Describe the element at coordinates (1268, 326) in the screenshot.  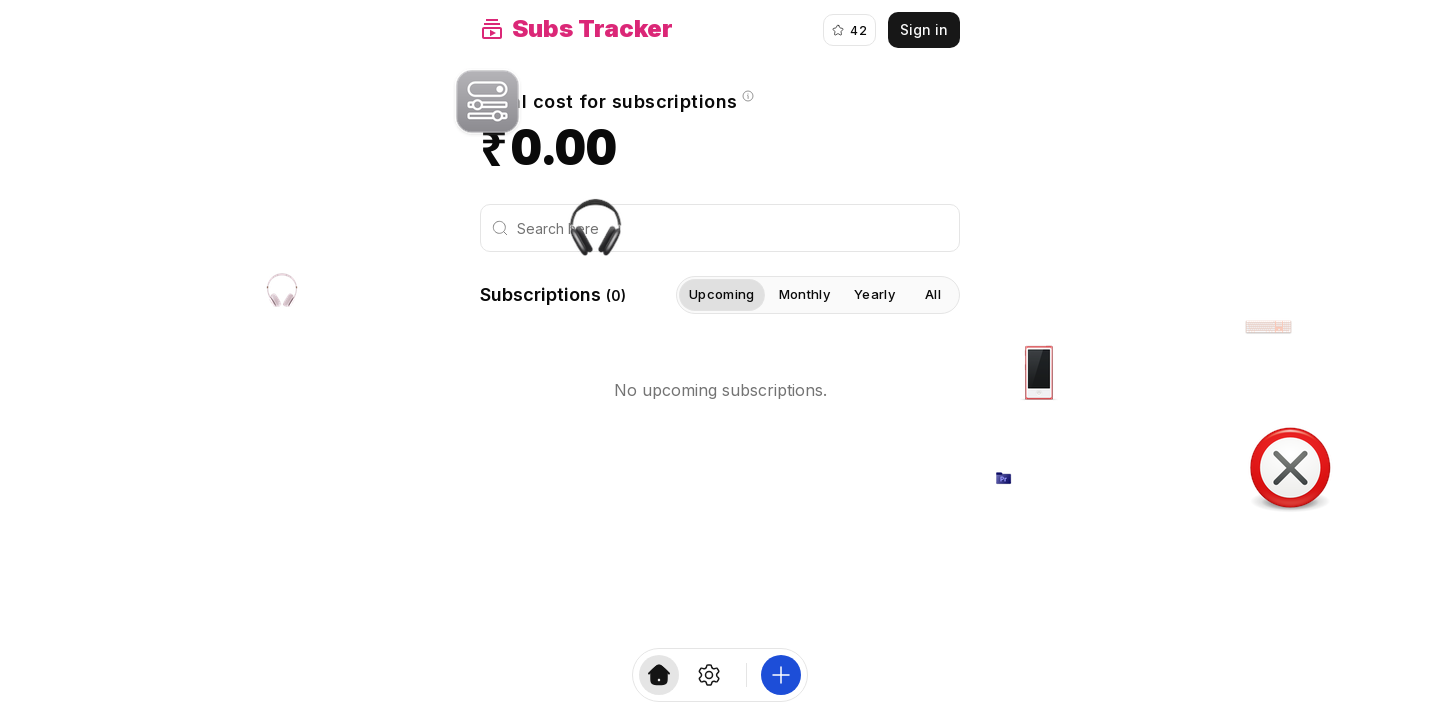
I see `apple magic keyboard with touch id in orange/pink` at that location.